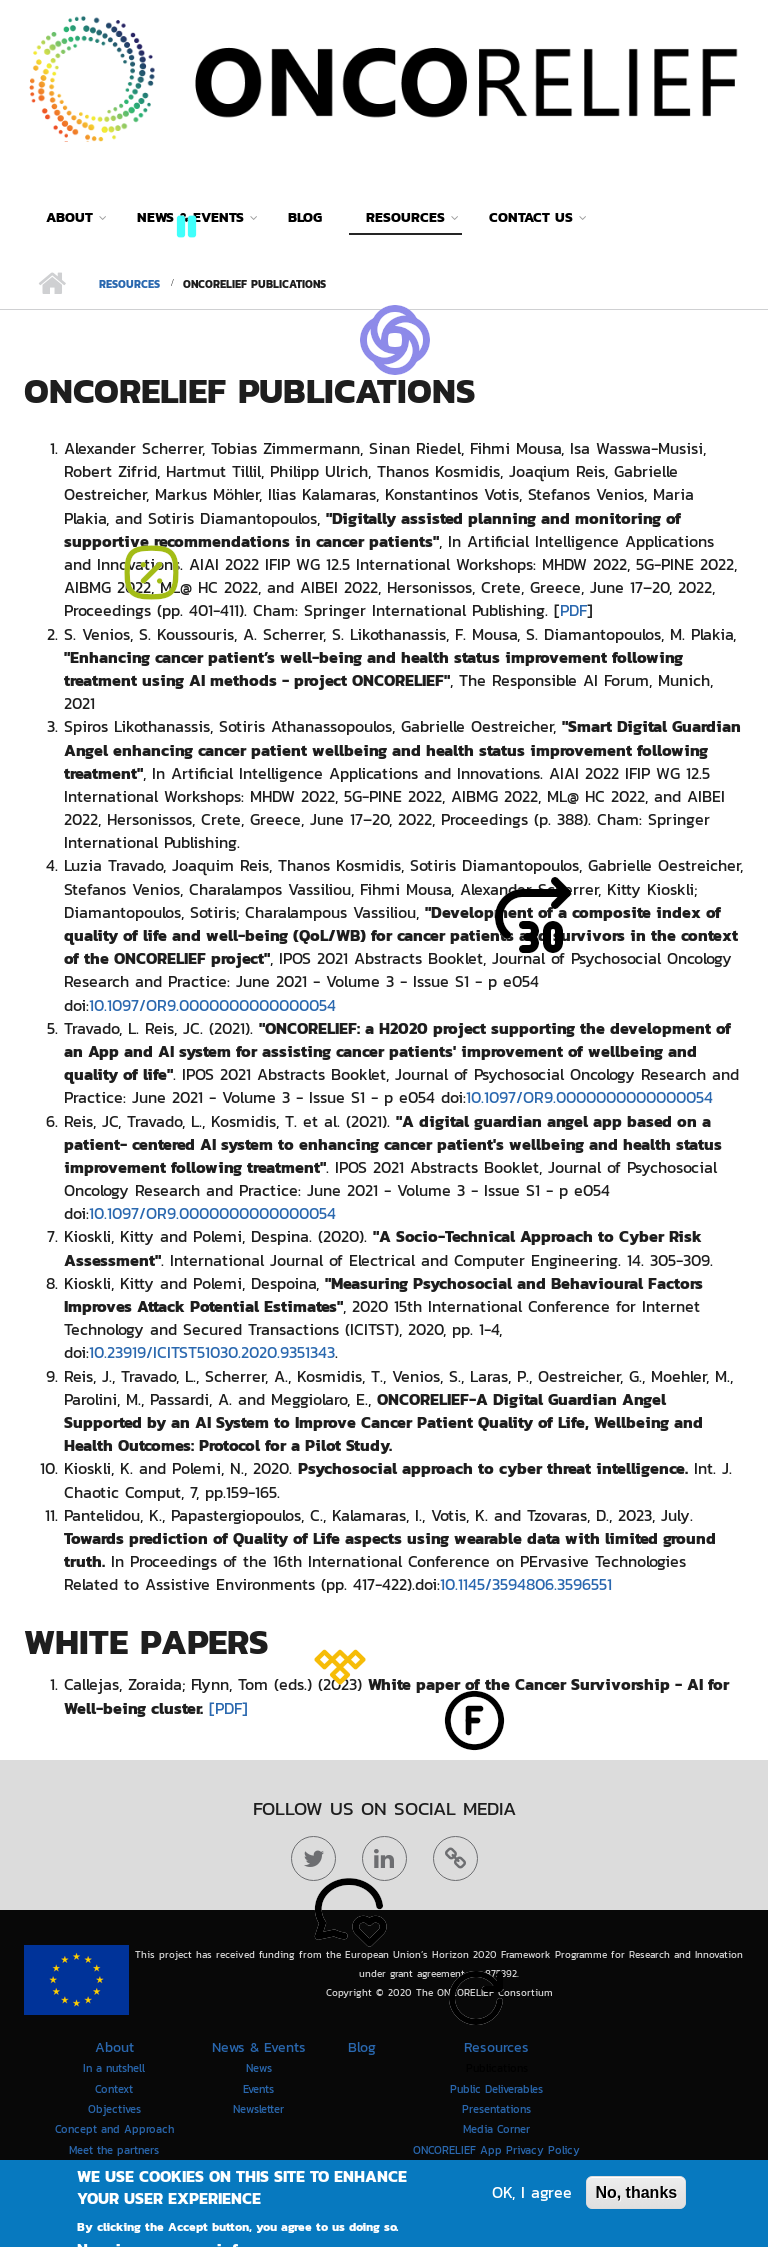  Describe the element at coordinates (186, 226) in the screenshot. I see `pause media playback` at that location.